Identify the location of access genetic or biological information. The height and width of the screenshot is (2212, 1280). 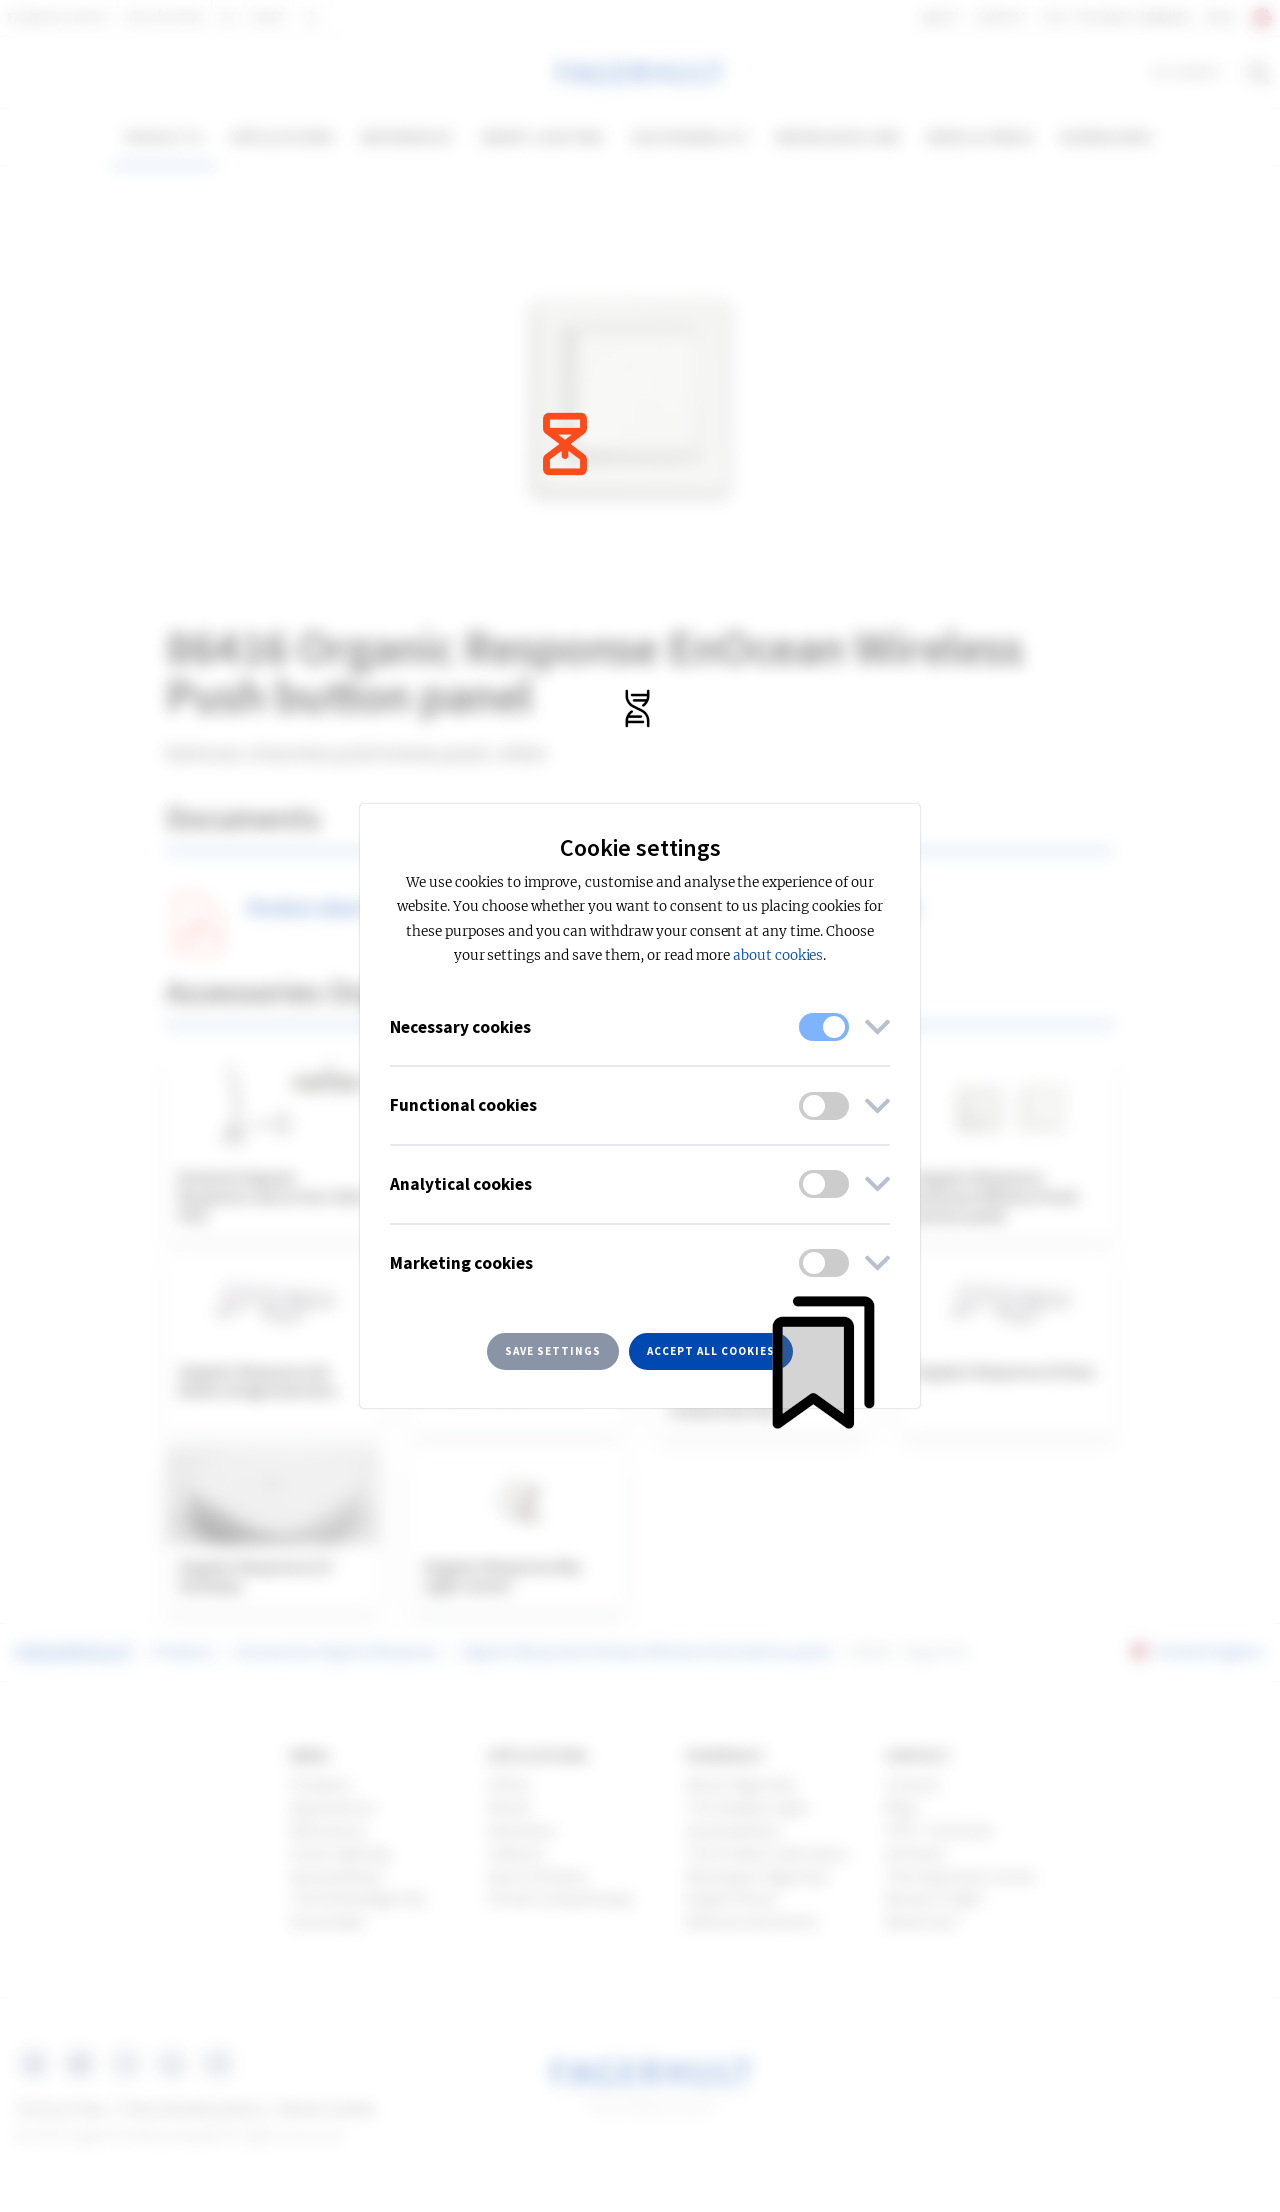
(637, 708).